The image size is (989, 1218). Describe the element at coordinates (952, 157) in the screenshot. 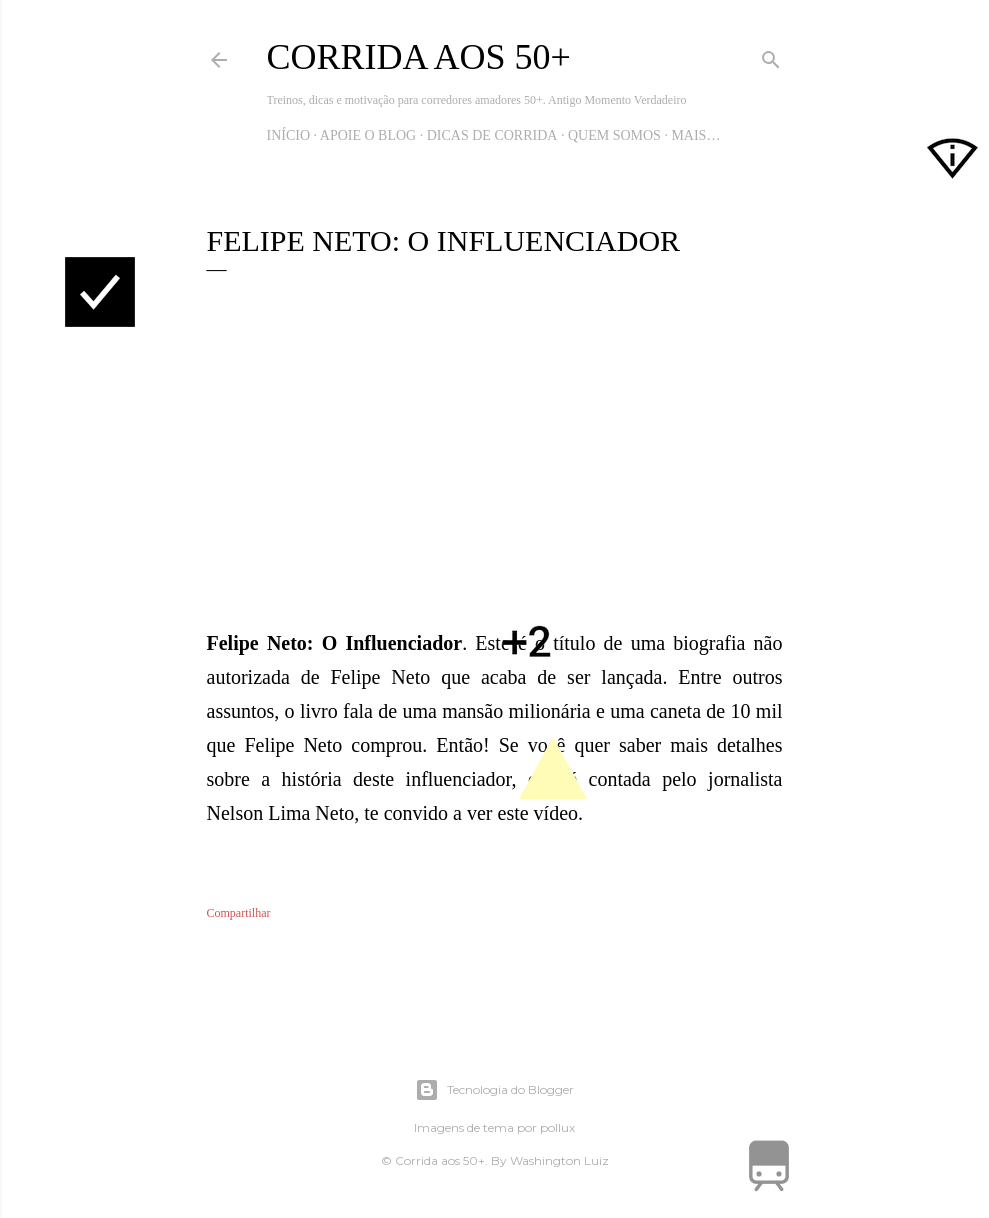

I see `view wifi network information` at that location.